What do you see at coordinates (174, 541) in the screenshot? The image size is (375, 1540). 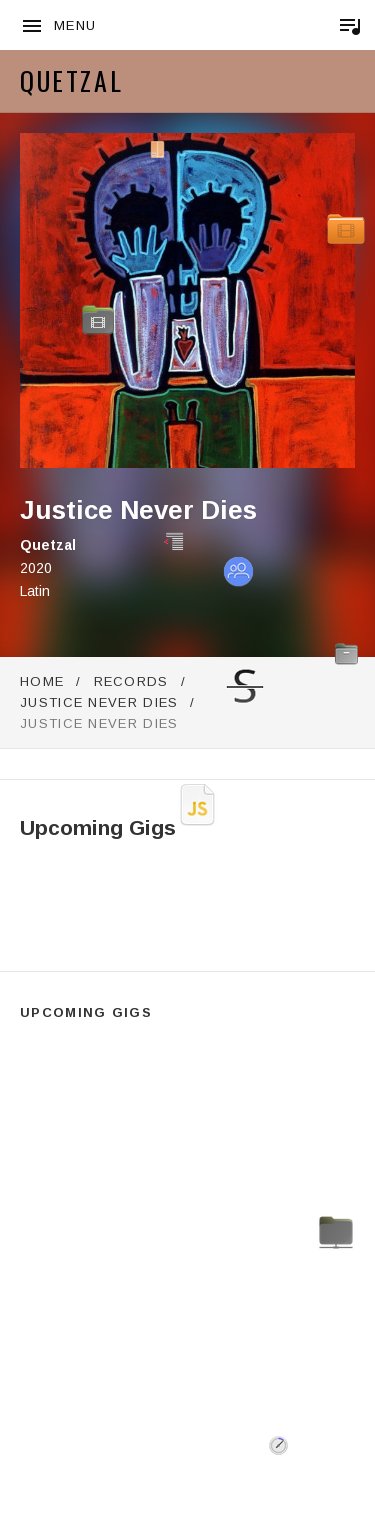 I see `decrease text indentation` at bounding box center [174, 541].